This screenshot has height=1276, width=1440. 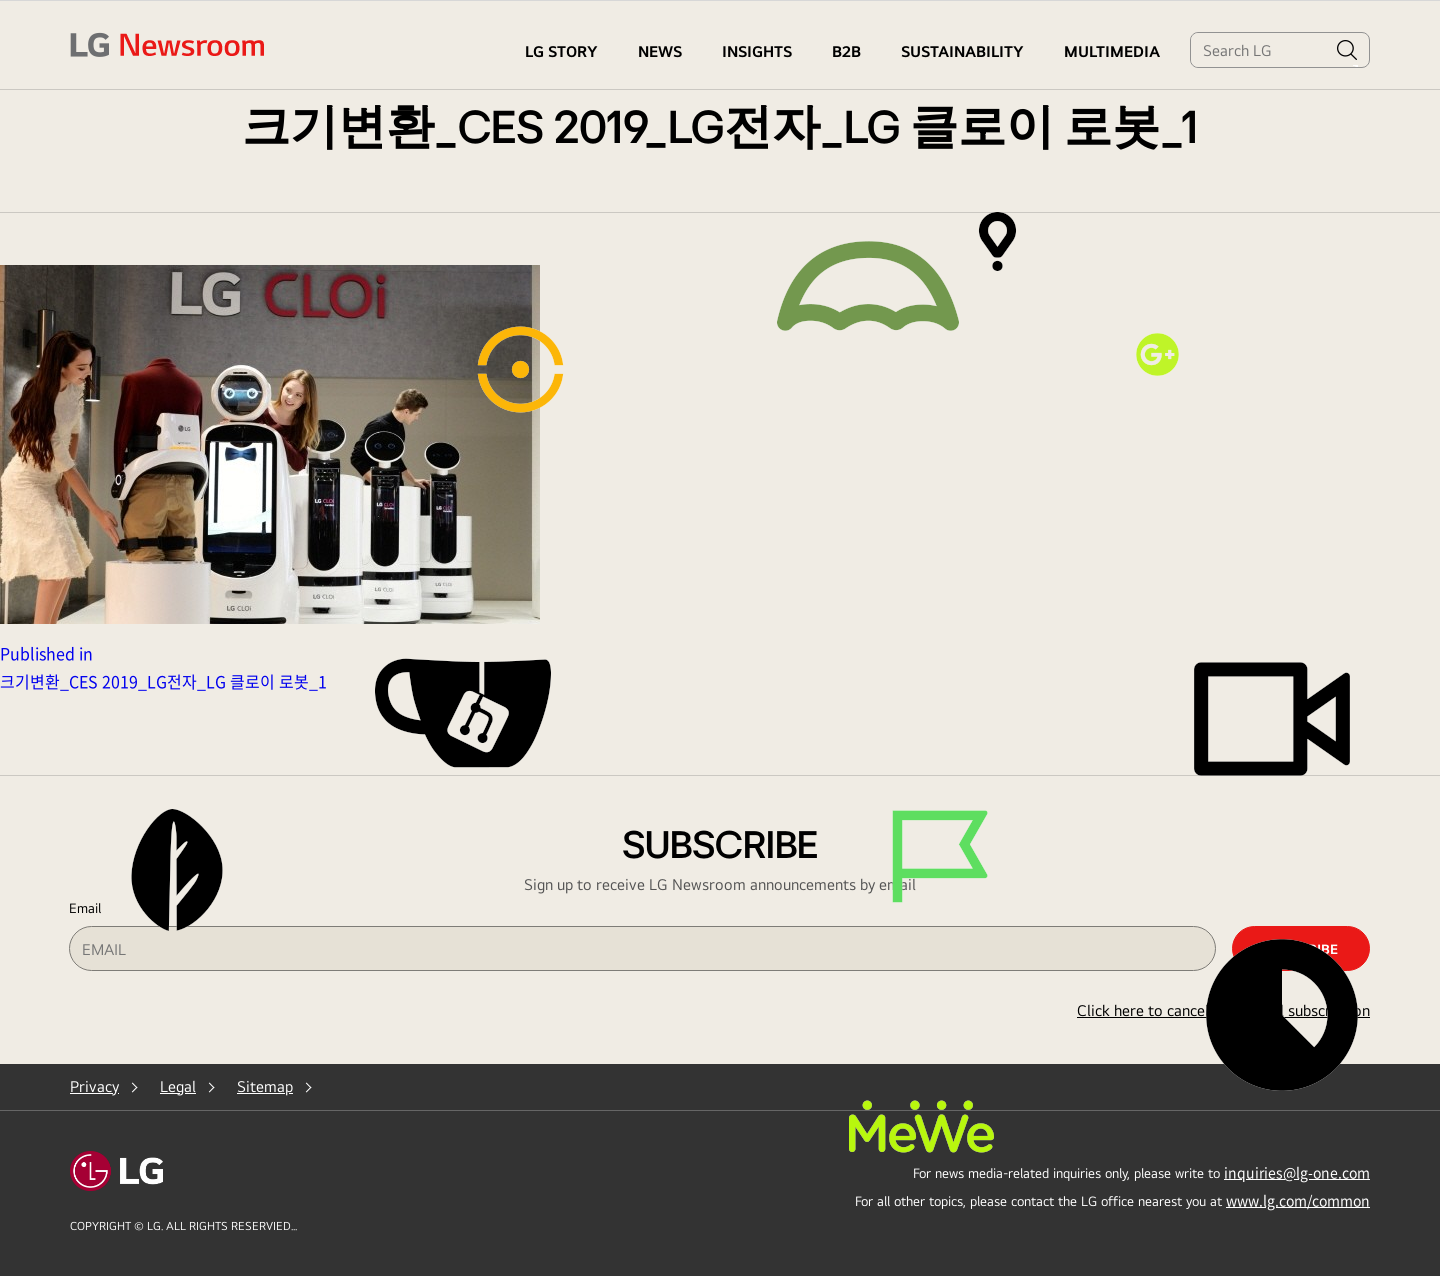 I want to click on october cms logo, so click(x=177, y=870).